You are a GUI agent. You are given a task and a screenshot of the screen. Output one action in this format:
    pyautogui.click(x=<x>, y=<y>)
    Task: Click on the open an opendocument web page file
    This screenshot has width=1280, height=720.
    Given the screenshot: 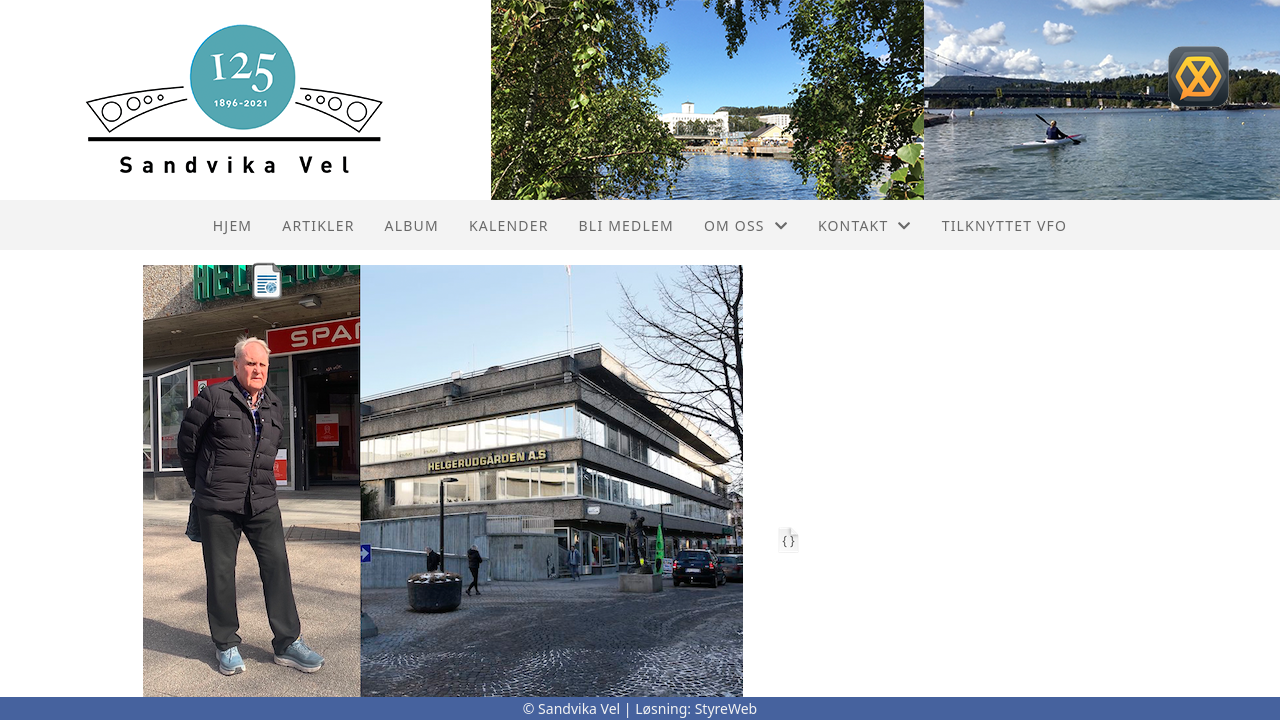 What is the action you would take?
    pyautogui.click(x=267, y=281)
    